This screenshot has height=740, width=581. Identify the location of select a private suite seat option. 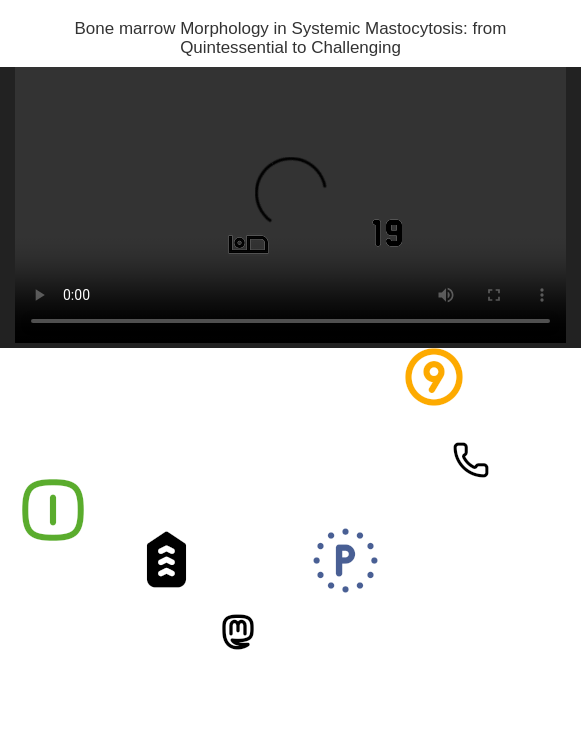
(248, 244).